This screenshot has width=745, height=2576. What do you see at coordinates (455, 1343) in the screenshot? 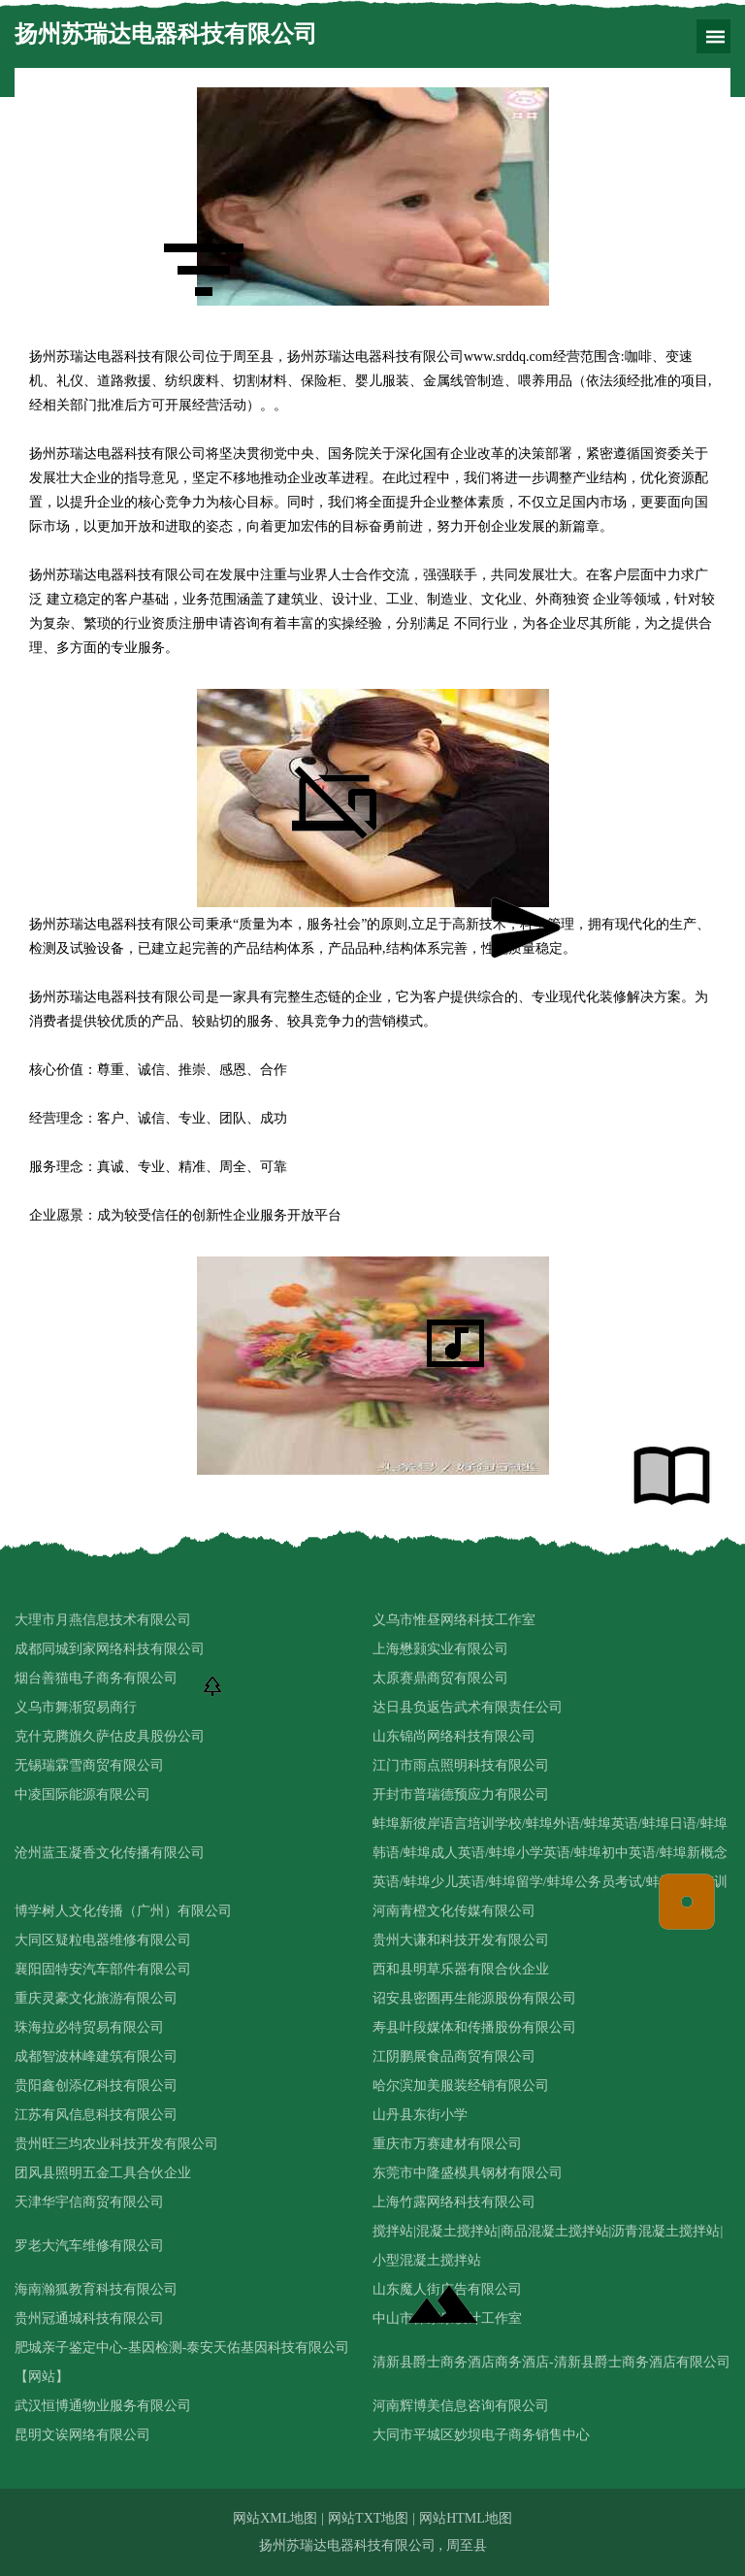
I see `play or browse music videos` at bounding box center [455, 1343].